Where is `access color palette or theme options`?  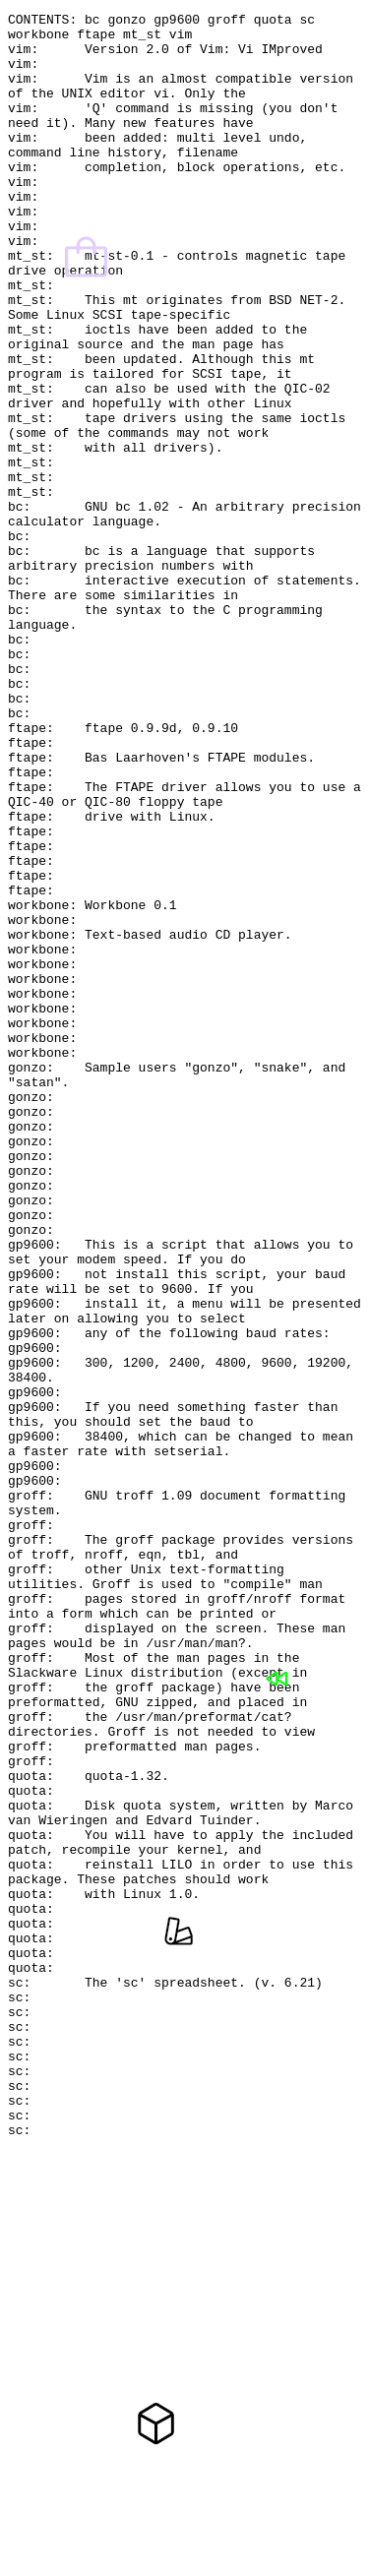 access color palette or theme options is located at coordinates (177, 1932).